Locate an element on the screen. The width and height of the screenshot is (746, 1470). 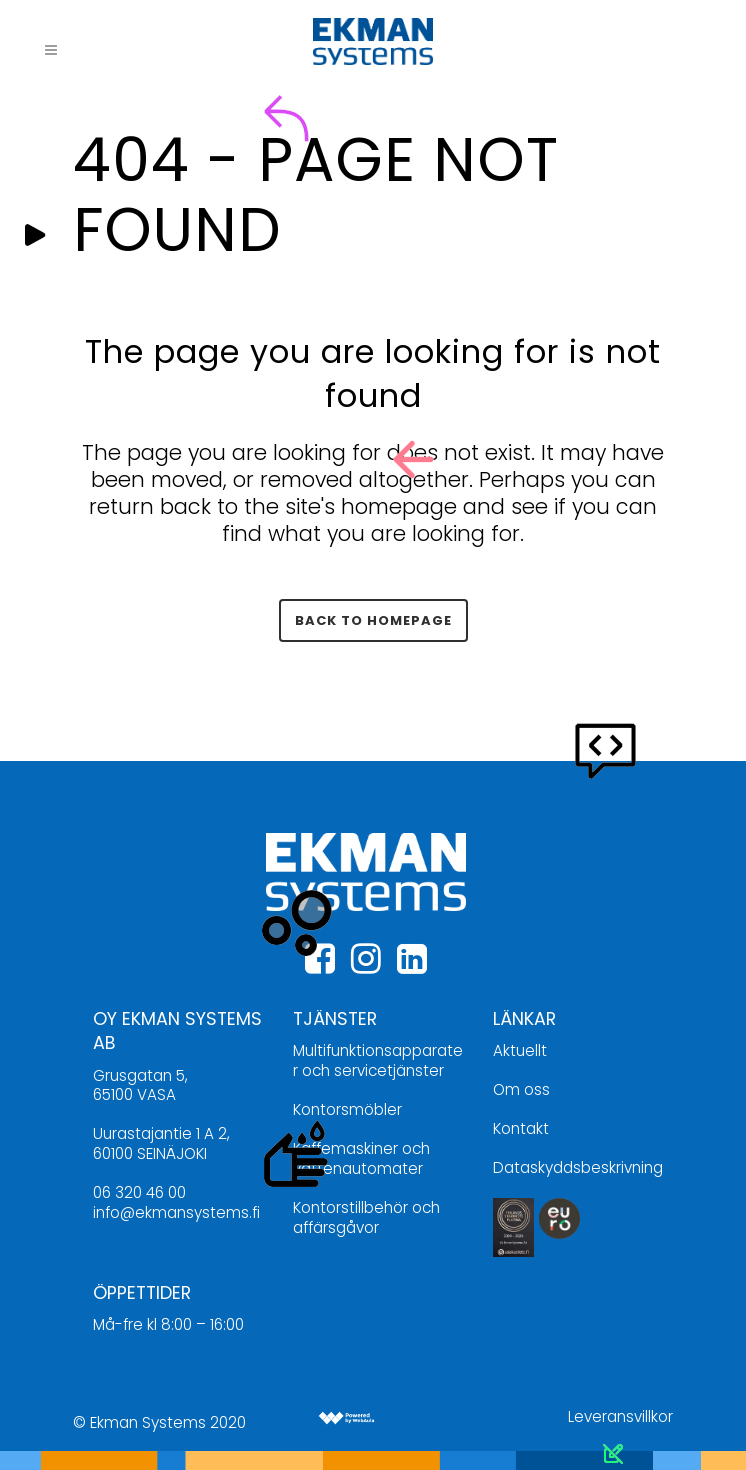
view bubble chart visualization is located at coordinates (295, 923).